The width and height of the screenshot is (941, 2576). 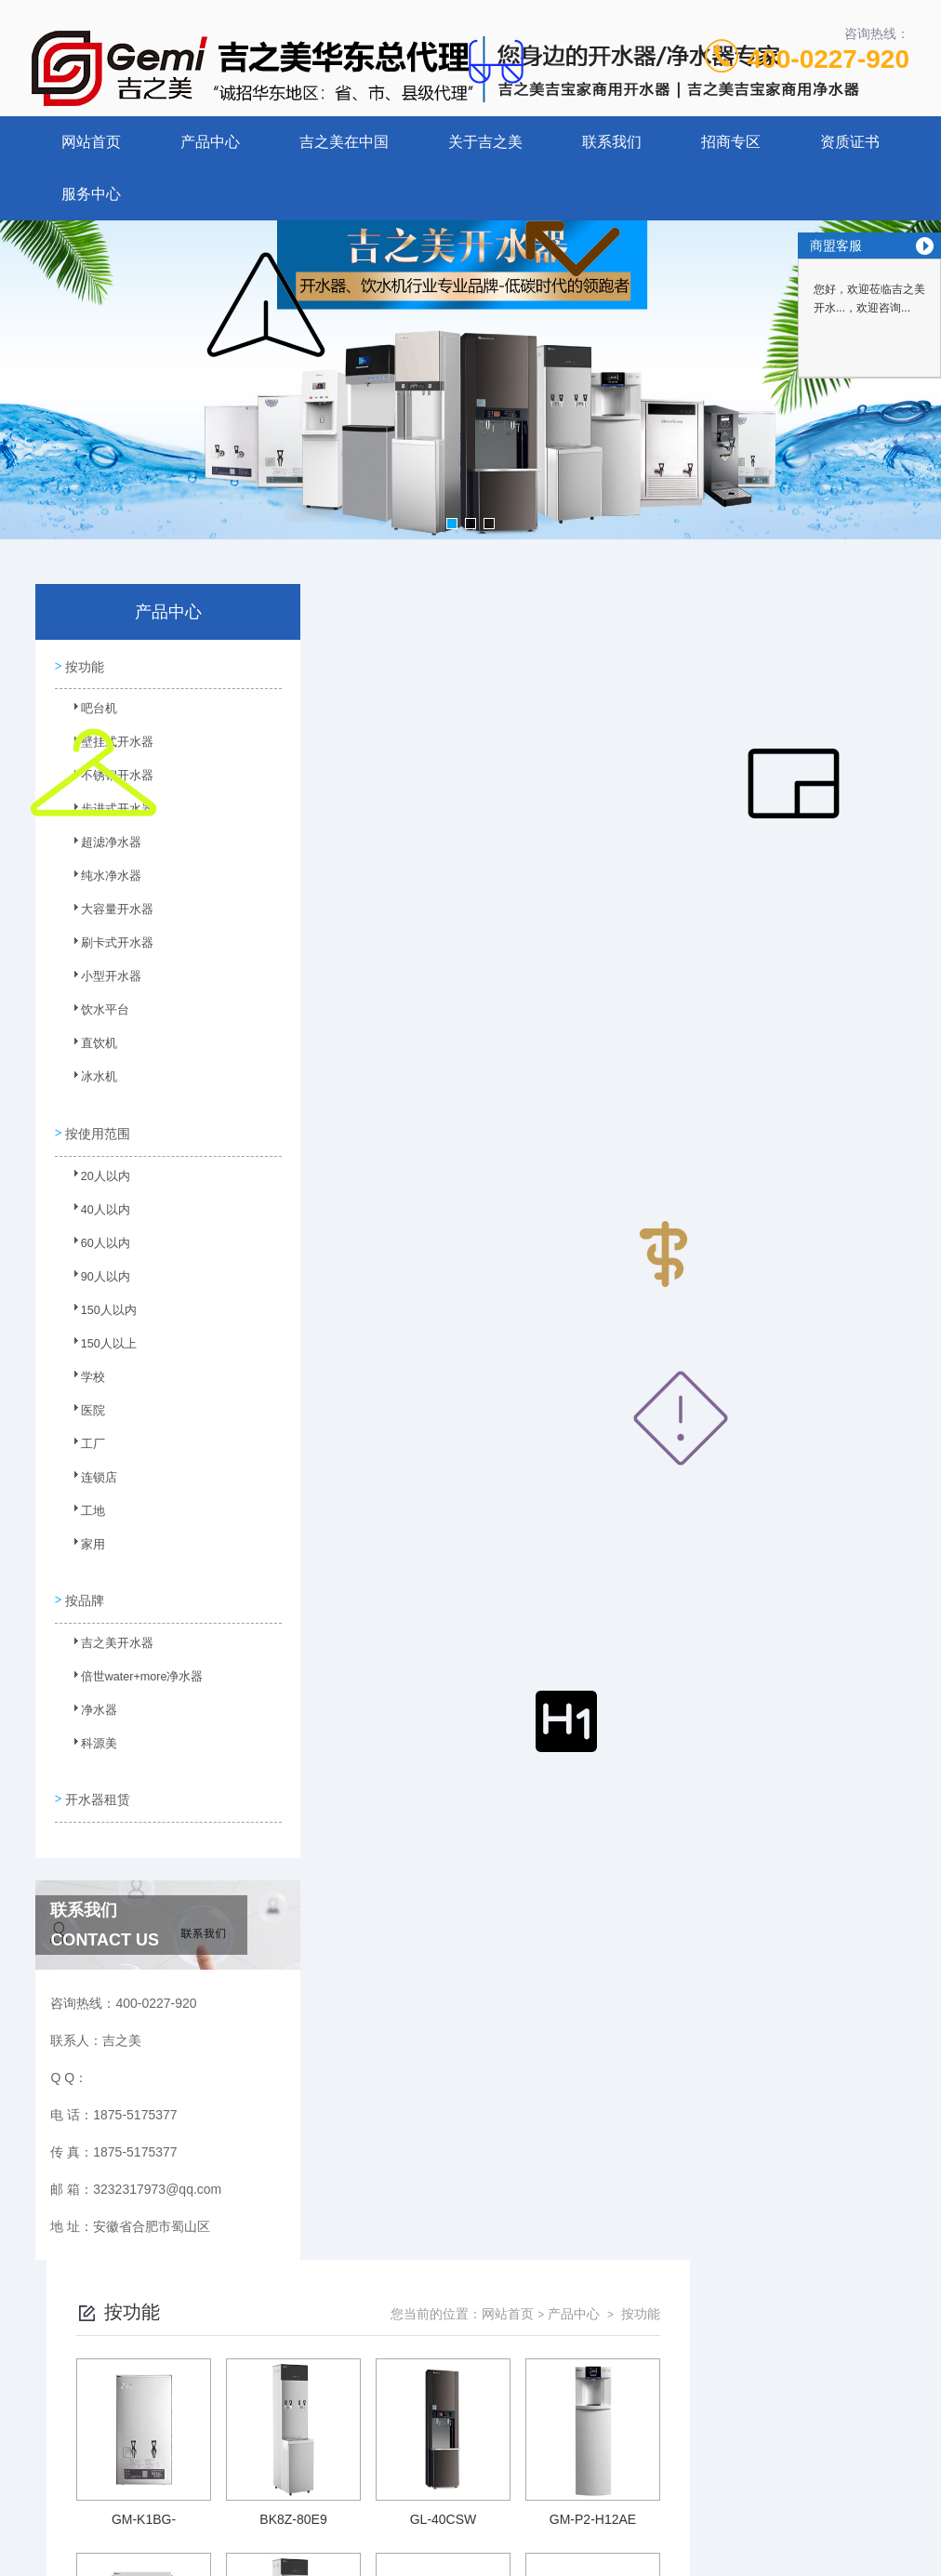 What do you see at coordinates (266, 307) in the screenshot?
I see `send a message` at bounding box center [266, 307].